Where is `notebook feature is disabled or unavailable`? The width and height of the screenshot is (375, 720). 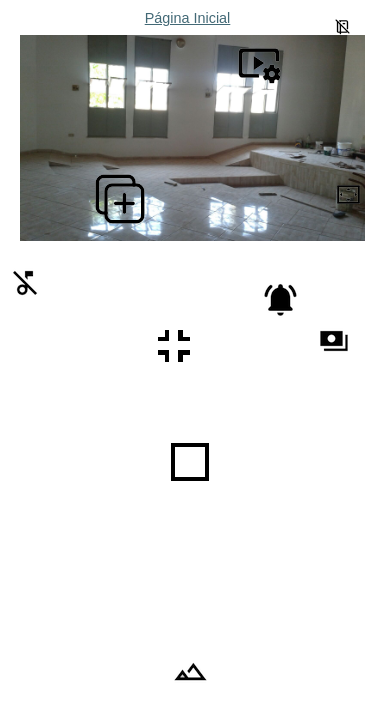
notebook feature is disabled or unavailable is located at coordinates (342, 26).